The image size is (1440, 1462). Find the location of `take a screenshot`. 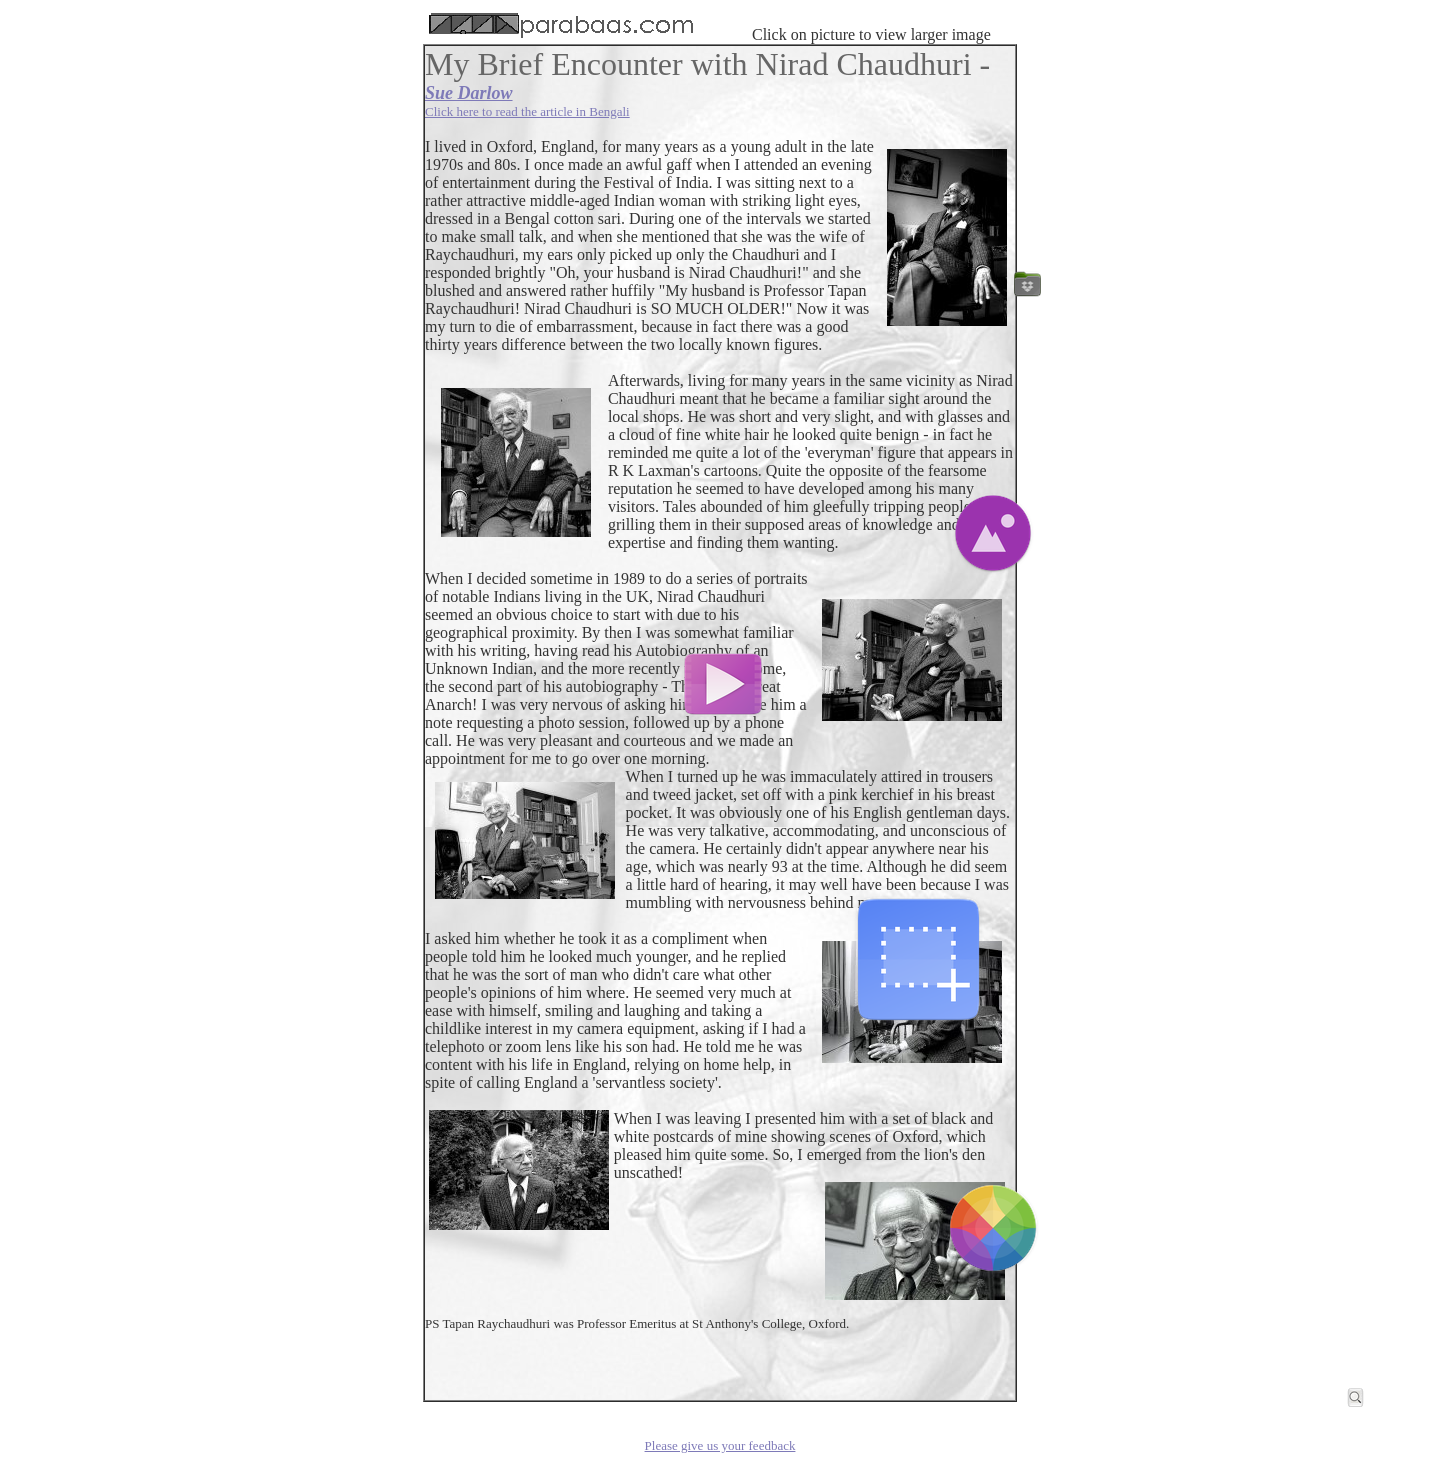

take a screenshot is located at coordinates (918, 959).